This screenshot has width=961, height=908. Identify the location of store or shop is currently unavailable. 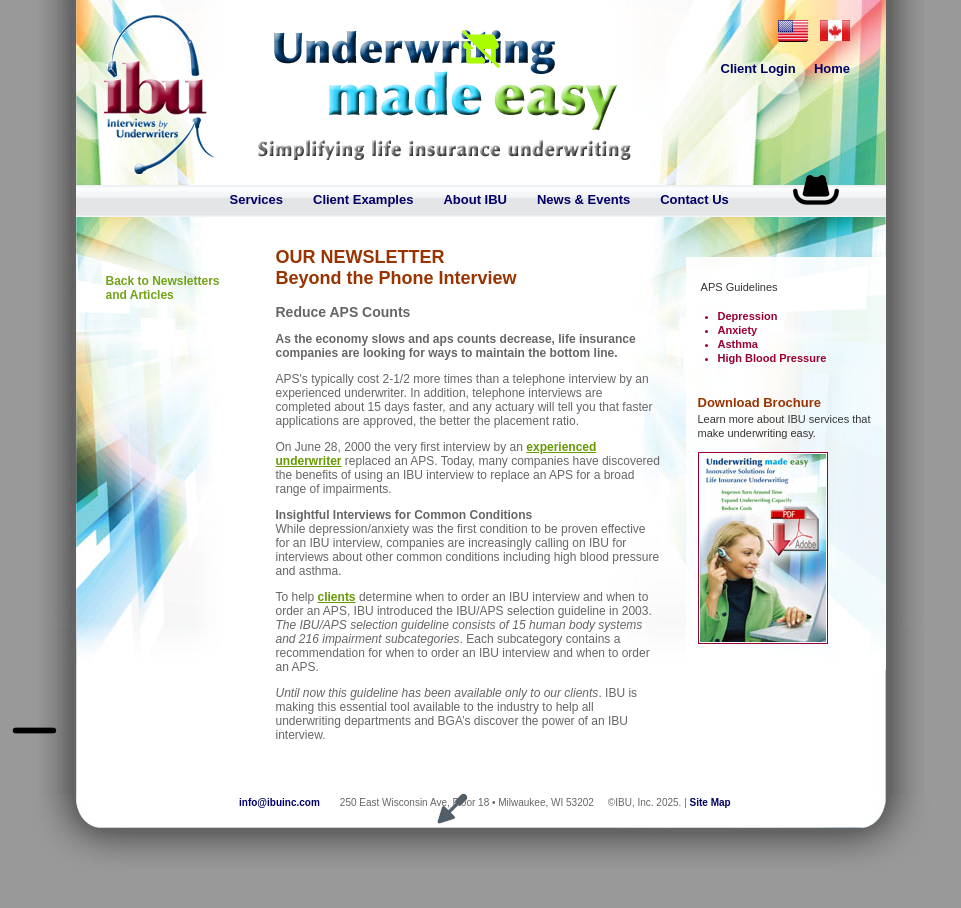
(481, 49).